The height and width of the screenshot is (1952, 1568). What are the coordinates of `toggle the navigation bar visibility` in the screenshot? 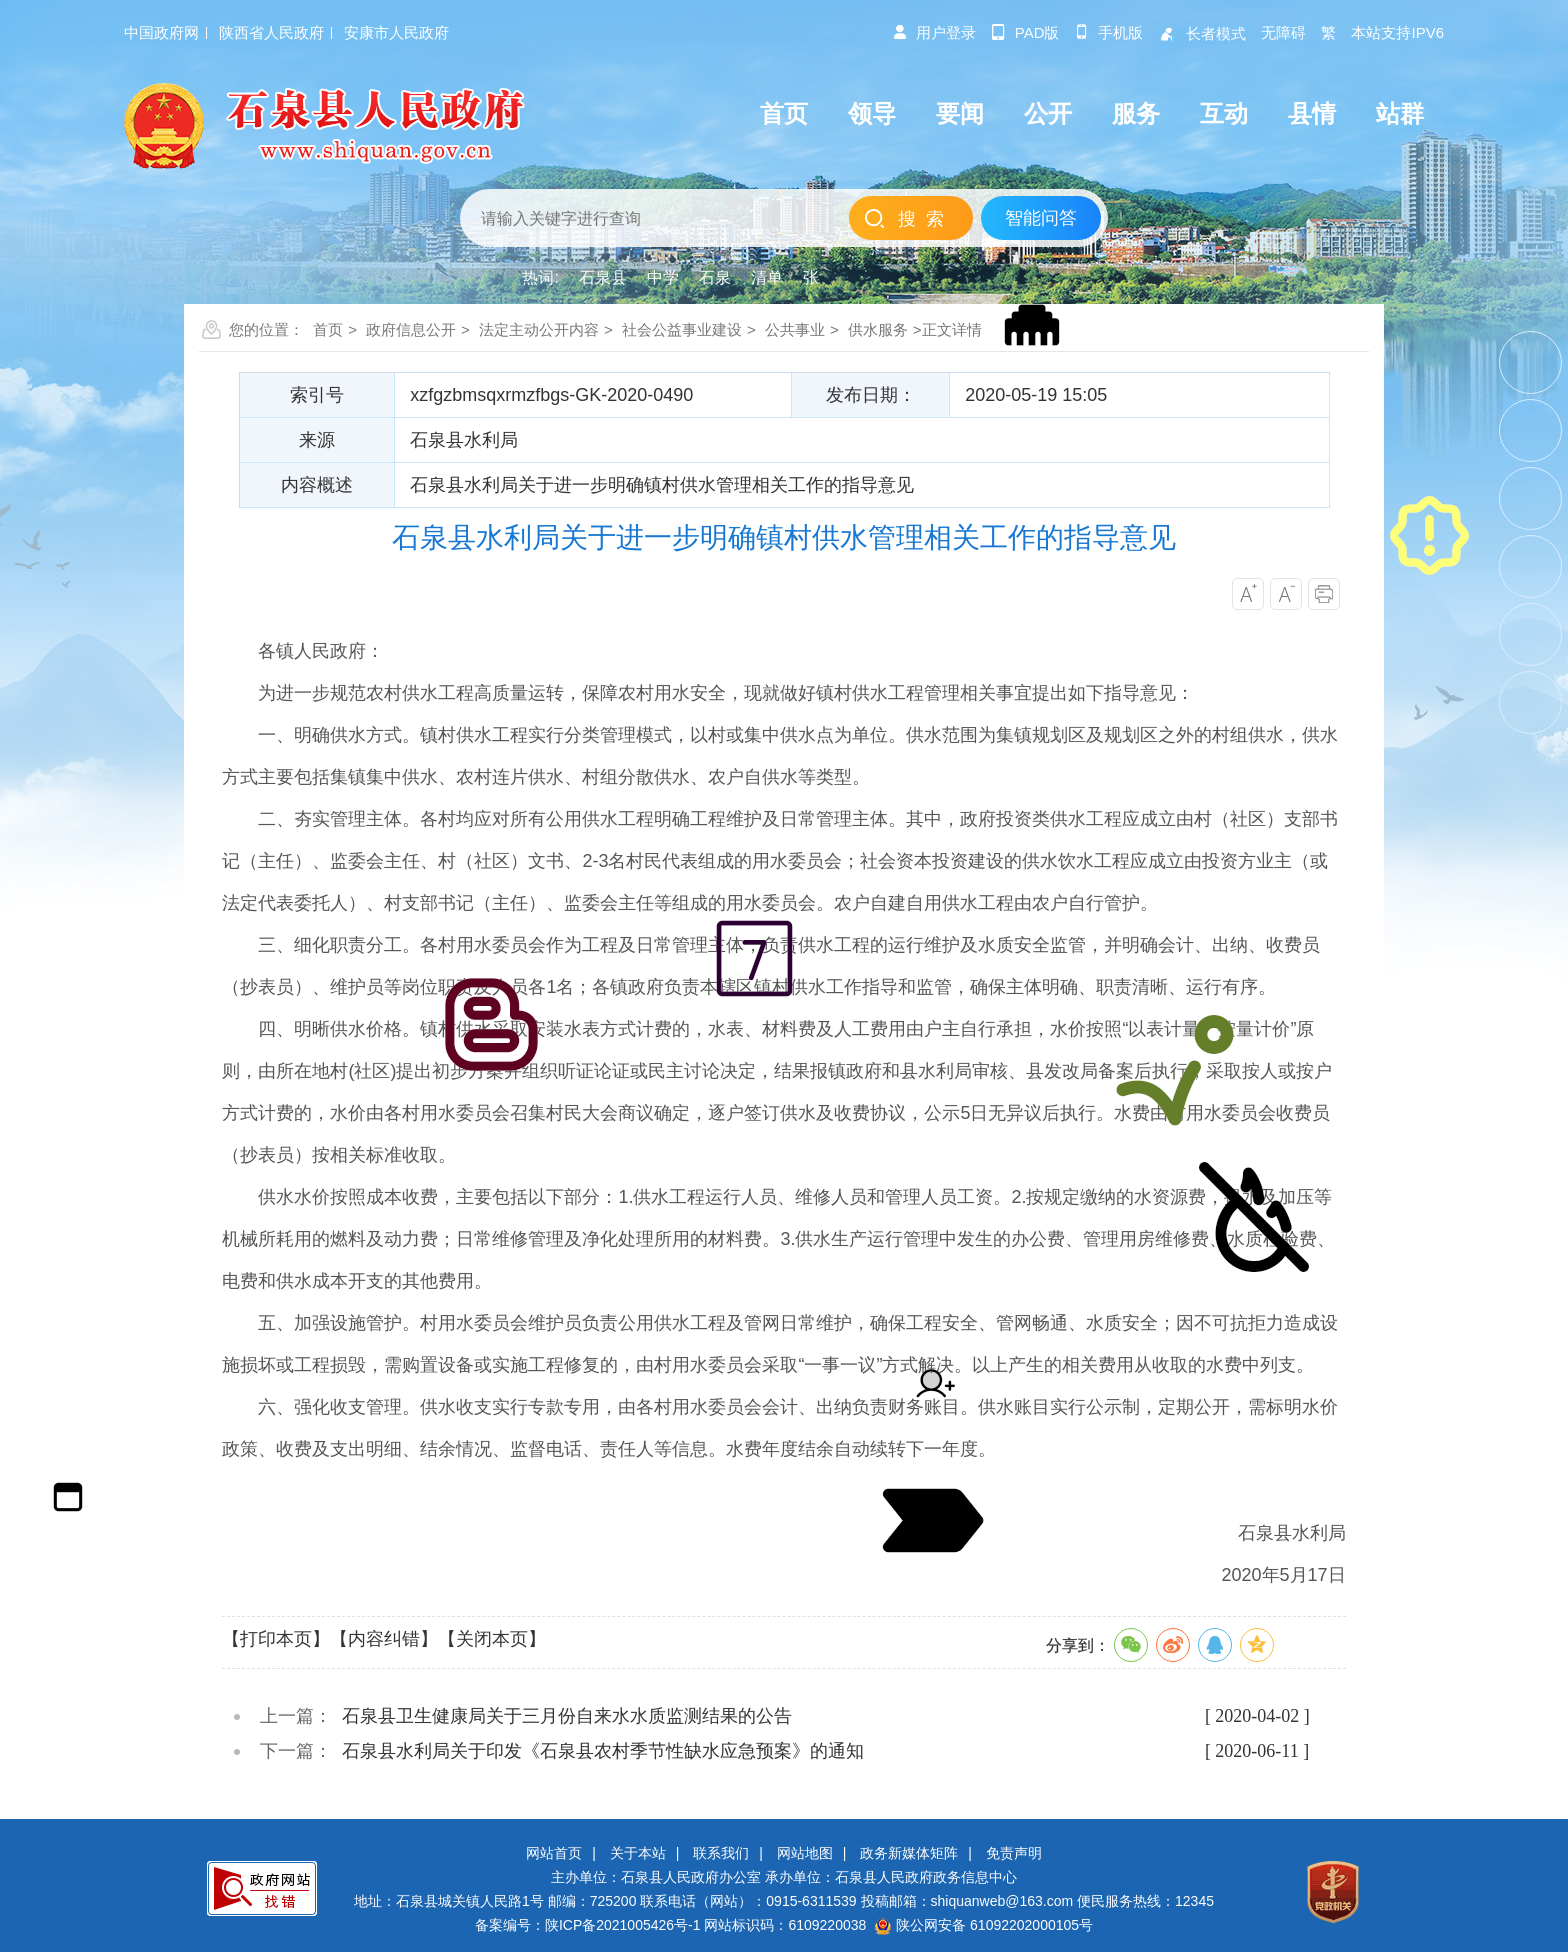 It's located at (68, 1497).